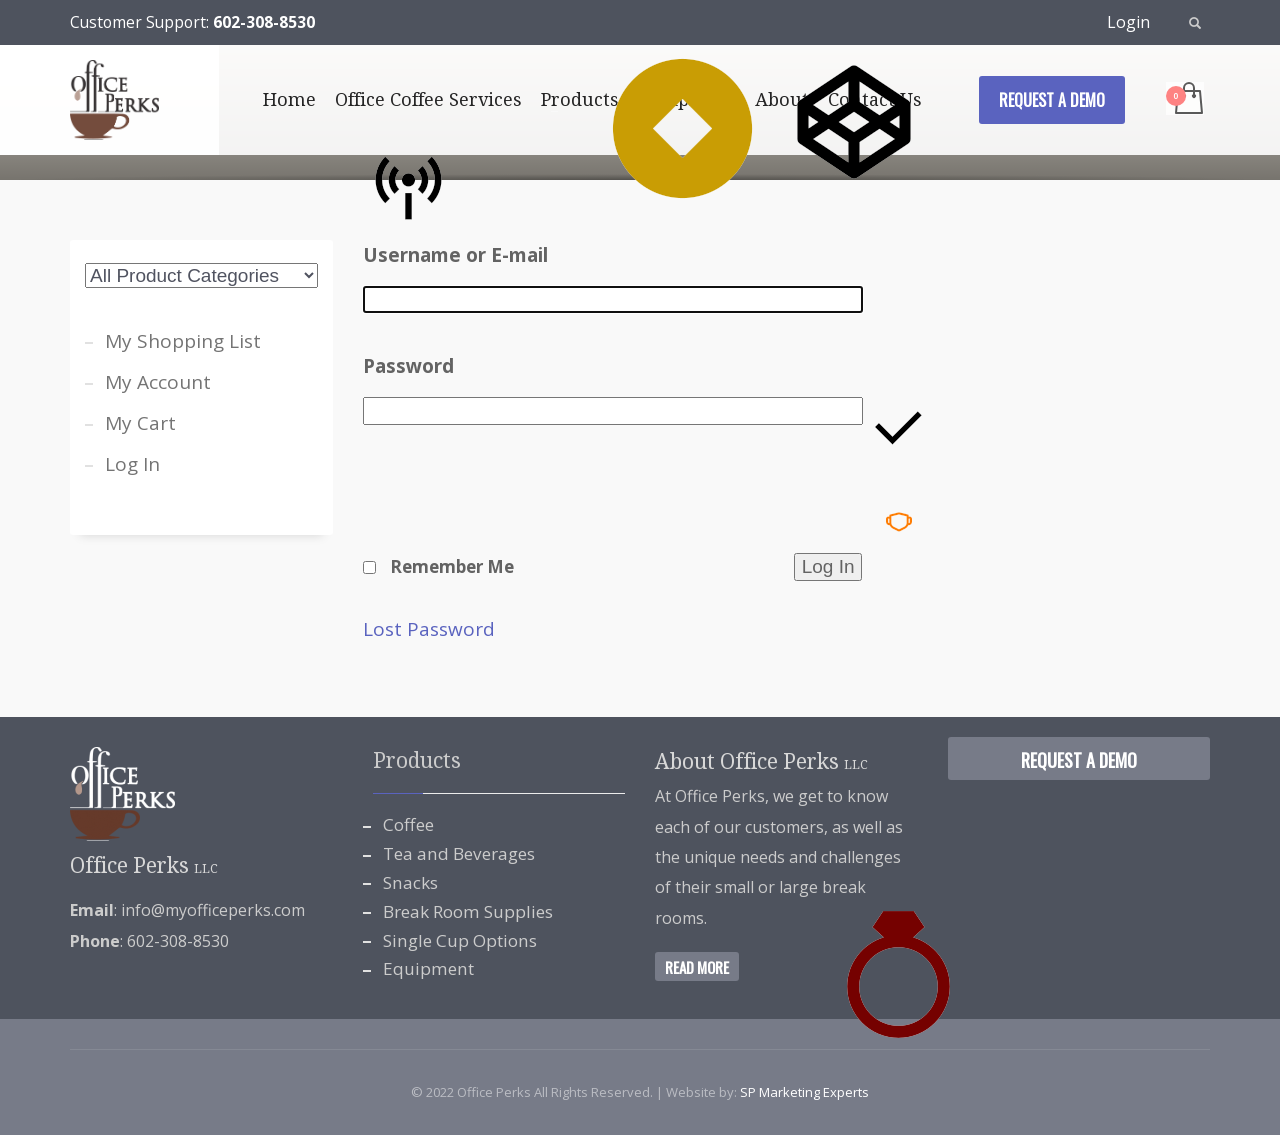 This screenshot has width=1280, height=1135. What do you see at coordinates (898, 428) in the screenshot?
I see `confirms a completed action or task` at bounding box center [898, 428].